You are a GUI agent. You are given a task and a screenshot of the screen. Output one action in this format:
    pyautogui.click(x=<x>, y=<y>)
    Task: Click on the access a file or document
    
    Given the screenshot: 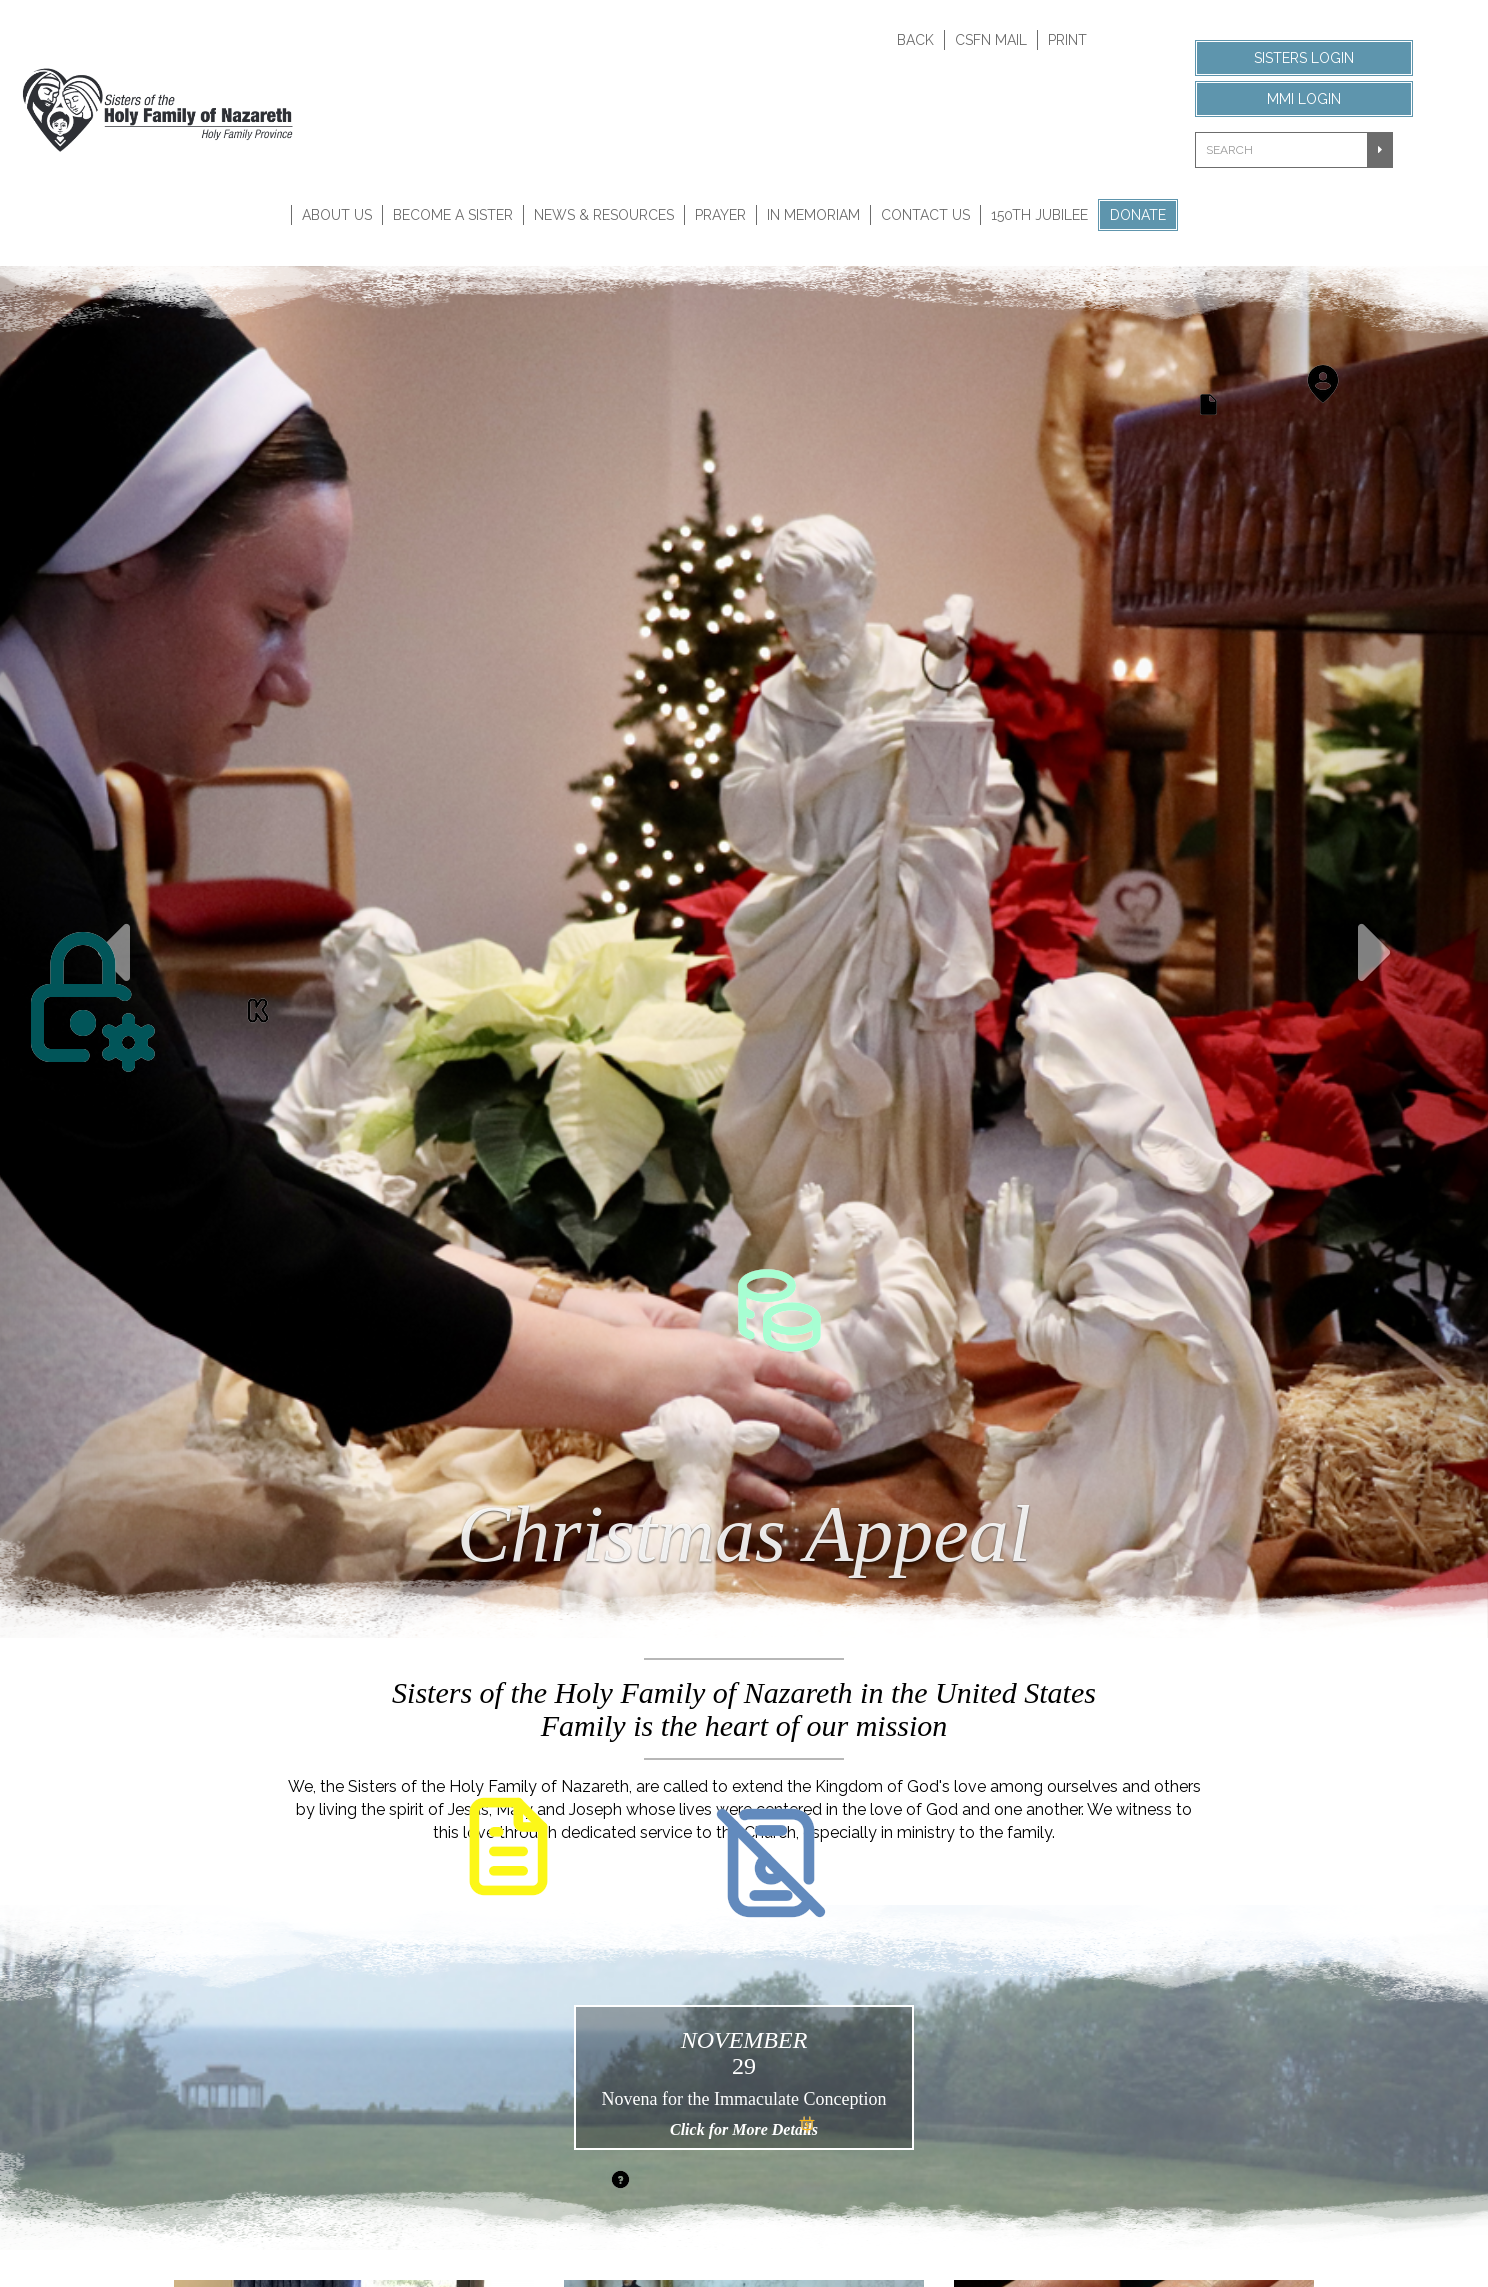 What is the action you would take?
    pyautogui.click(x=1208, y=404)
    